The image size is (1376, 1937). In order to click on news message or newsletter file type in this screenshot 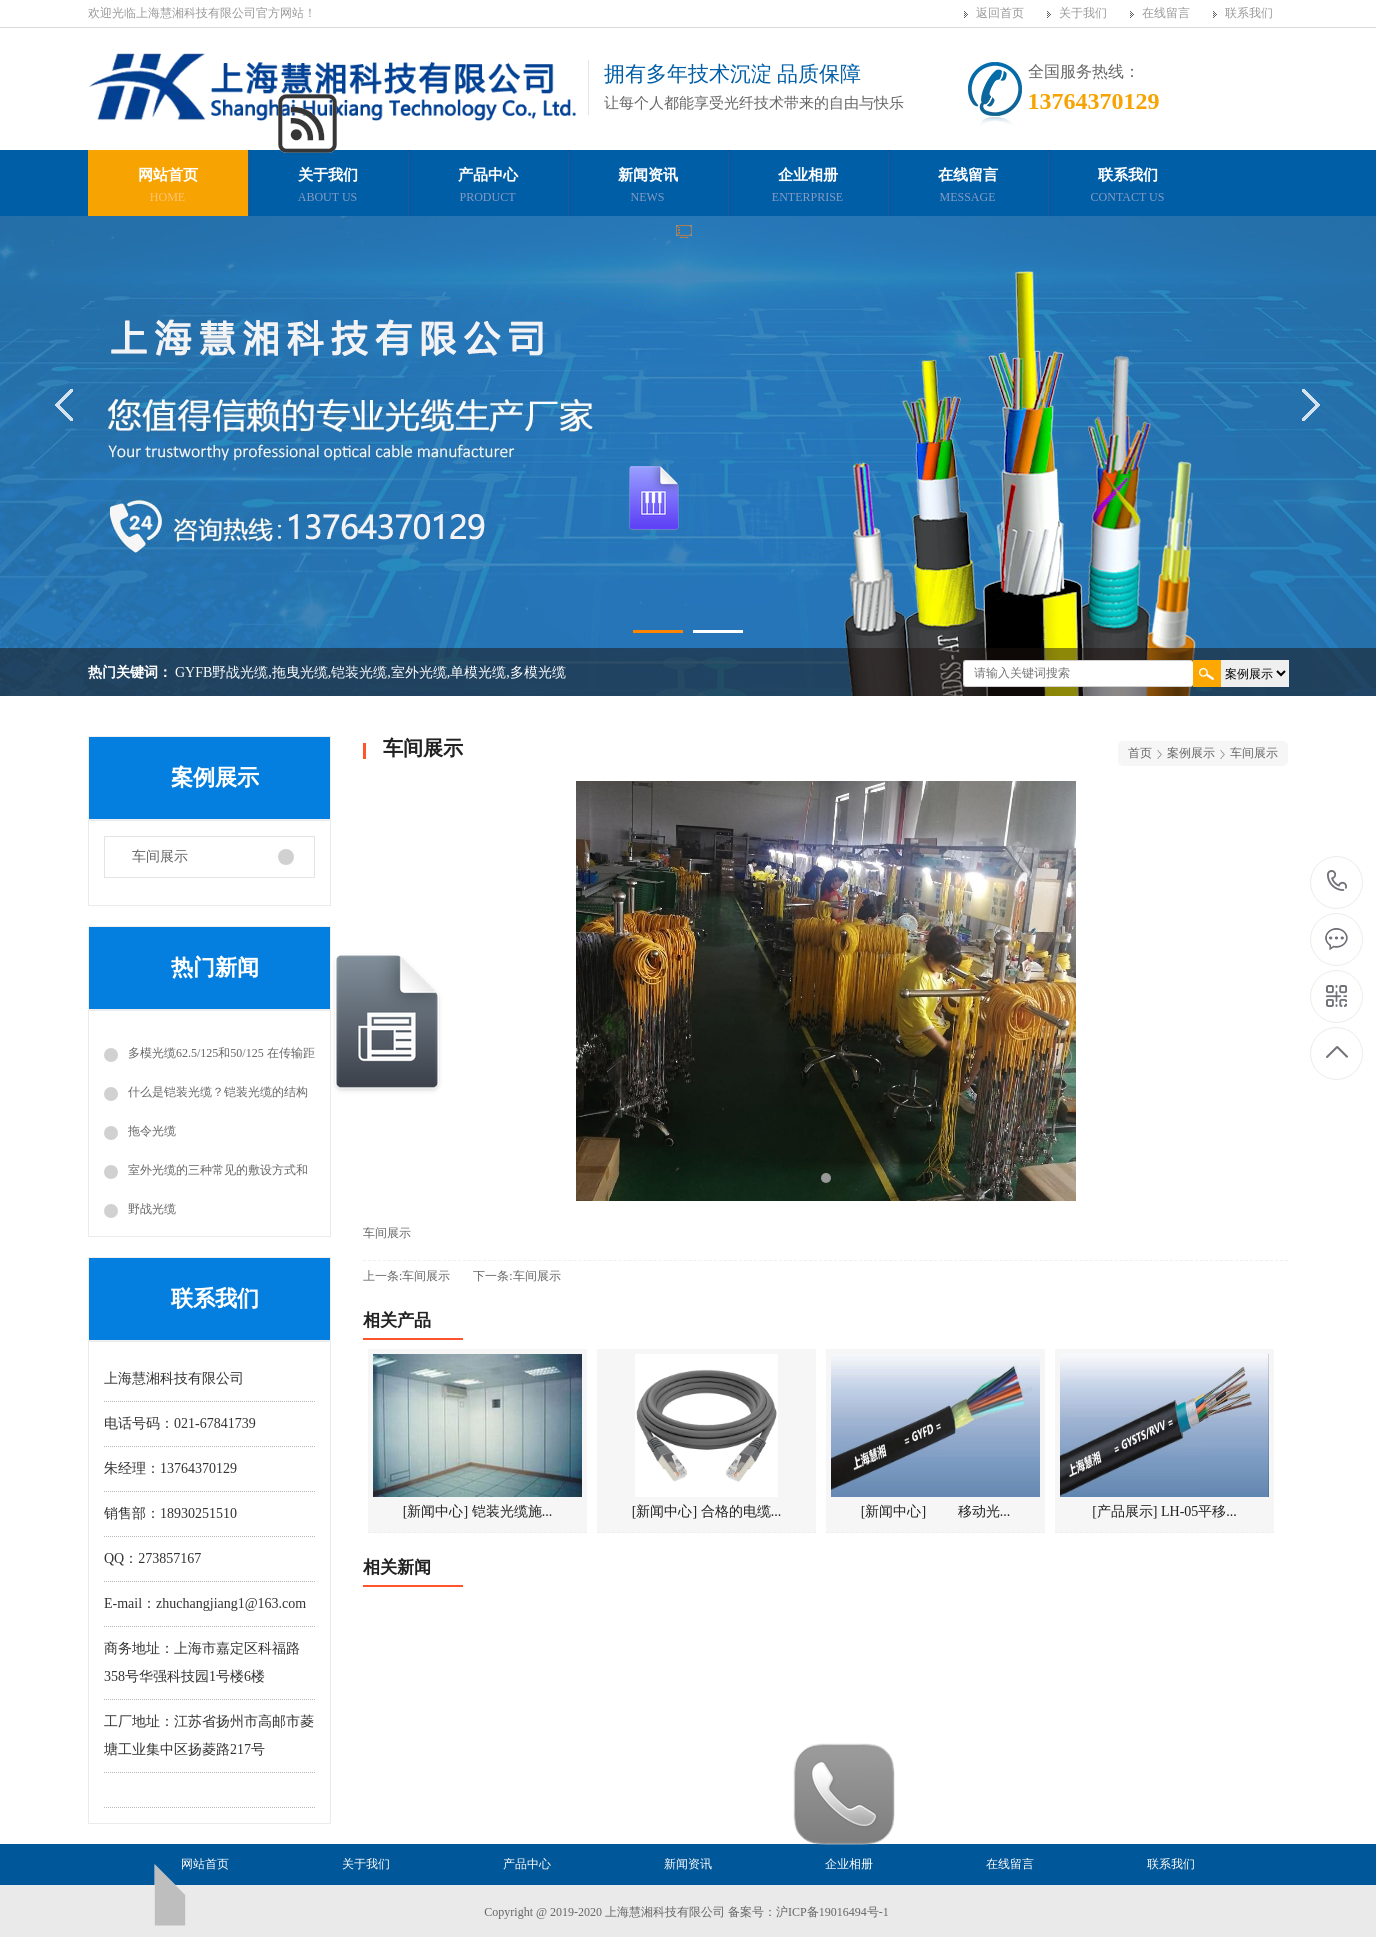, I will do `click(387, 1024)`.